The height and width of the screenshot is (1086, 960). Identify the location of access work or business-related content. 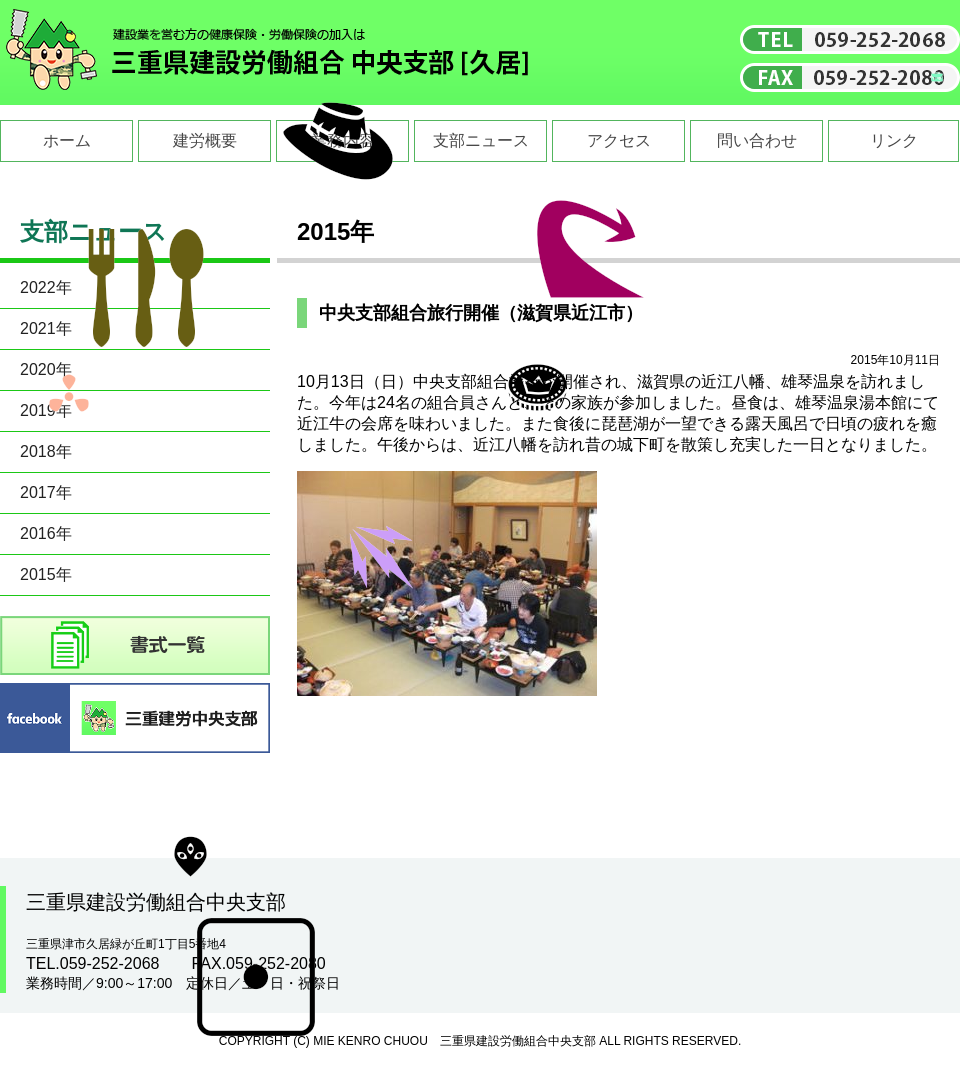
(937, 77).